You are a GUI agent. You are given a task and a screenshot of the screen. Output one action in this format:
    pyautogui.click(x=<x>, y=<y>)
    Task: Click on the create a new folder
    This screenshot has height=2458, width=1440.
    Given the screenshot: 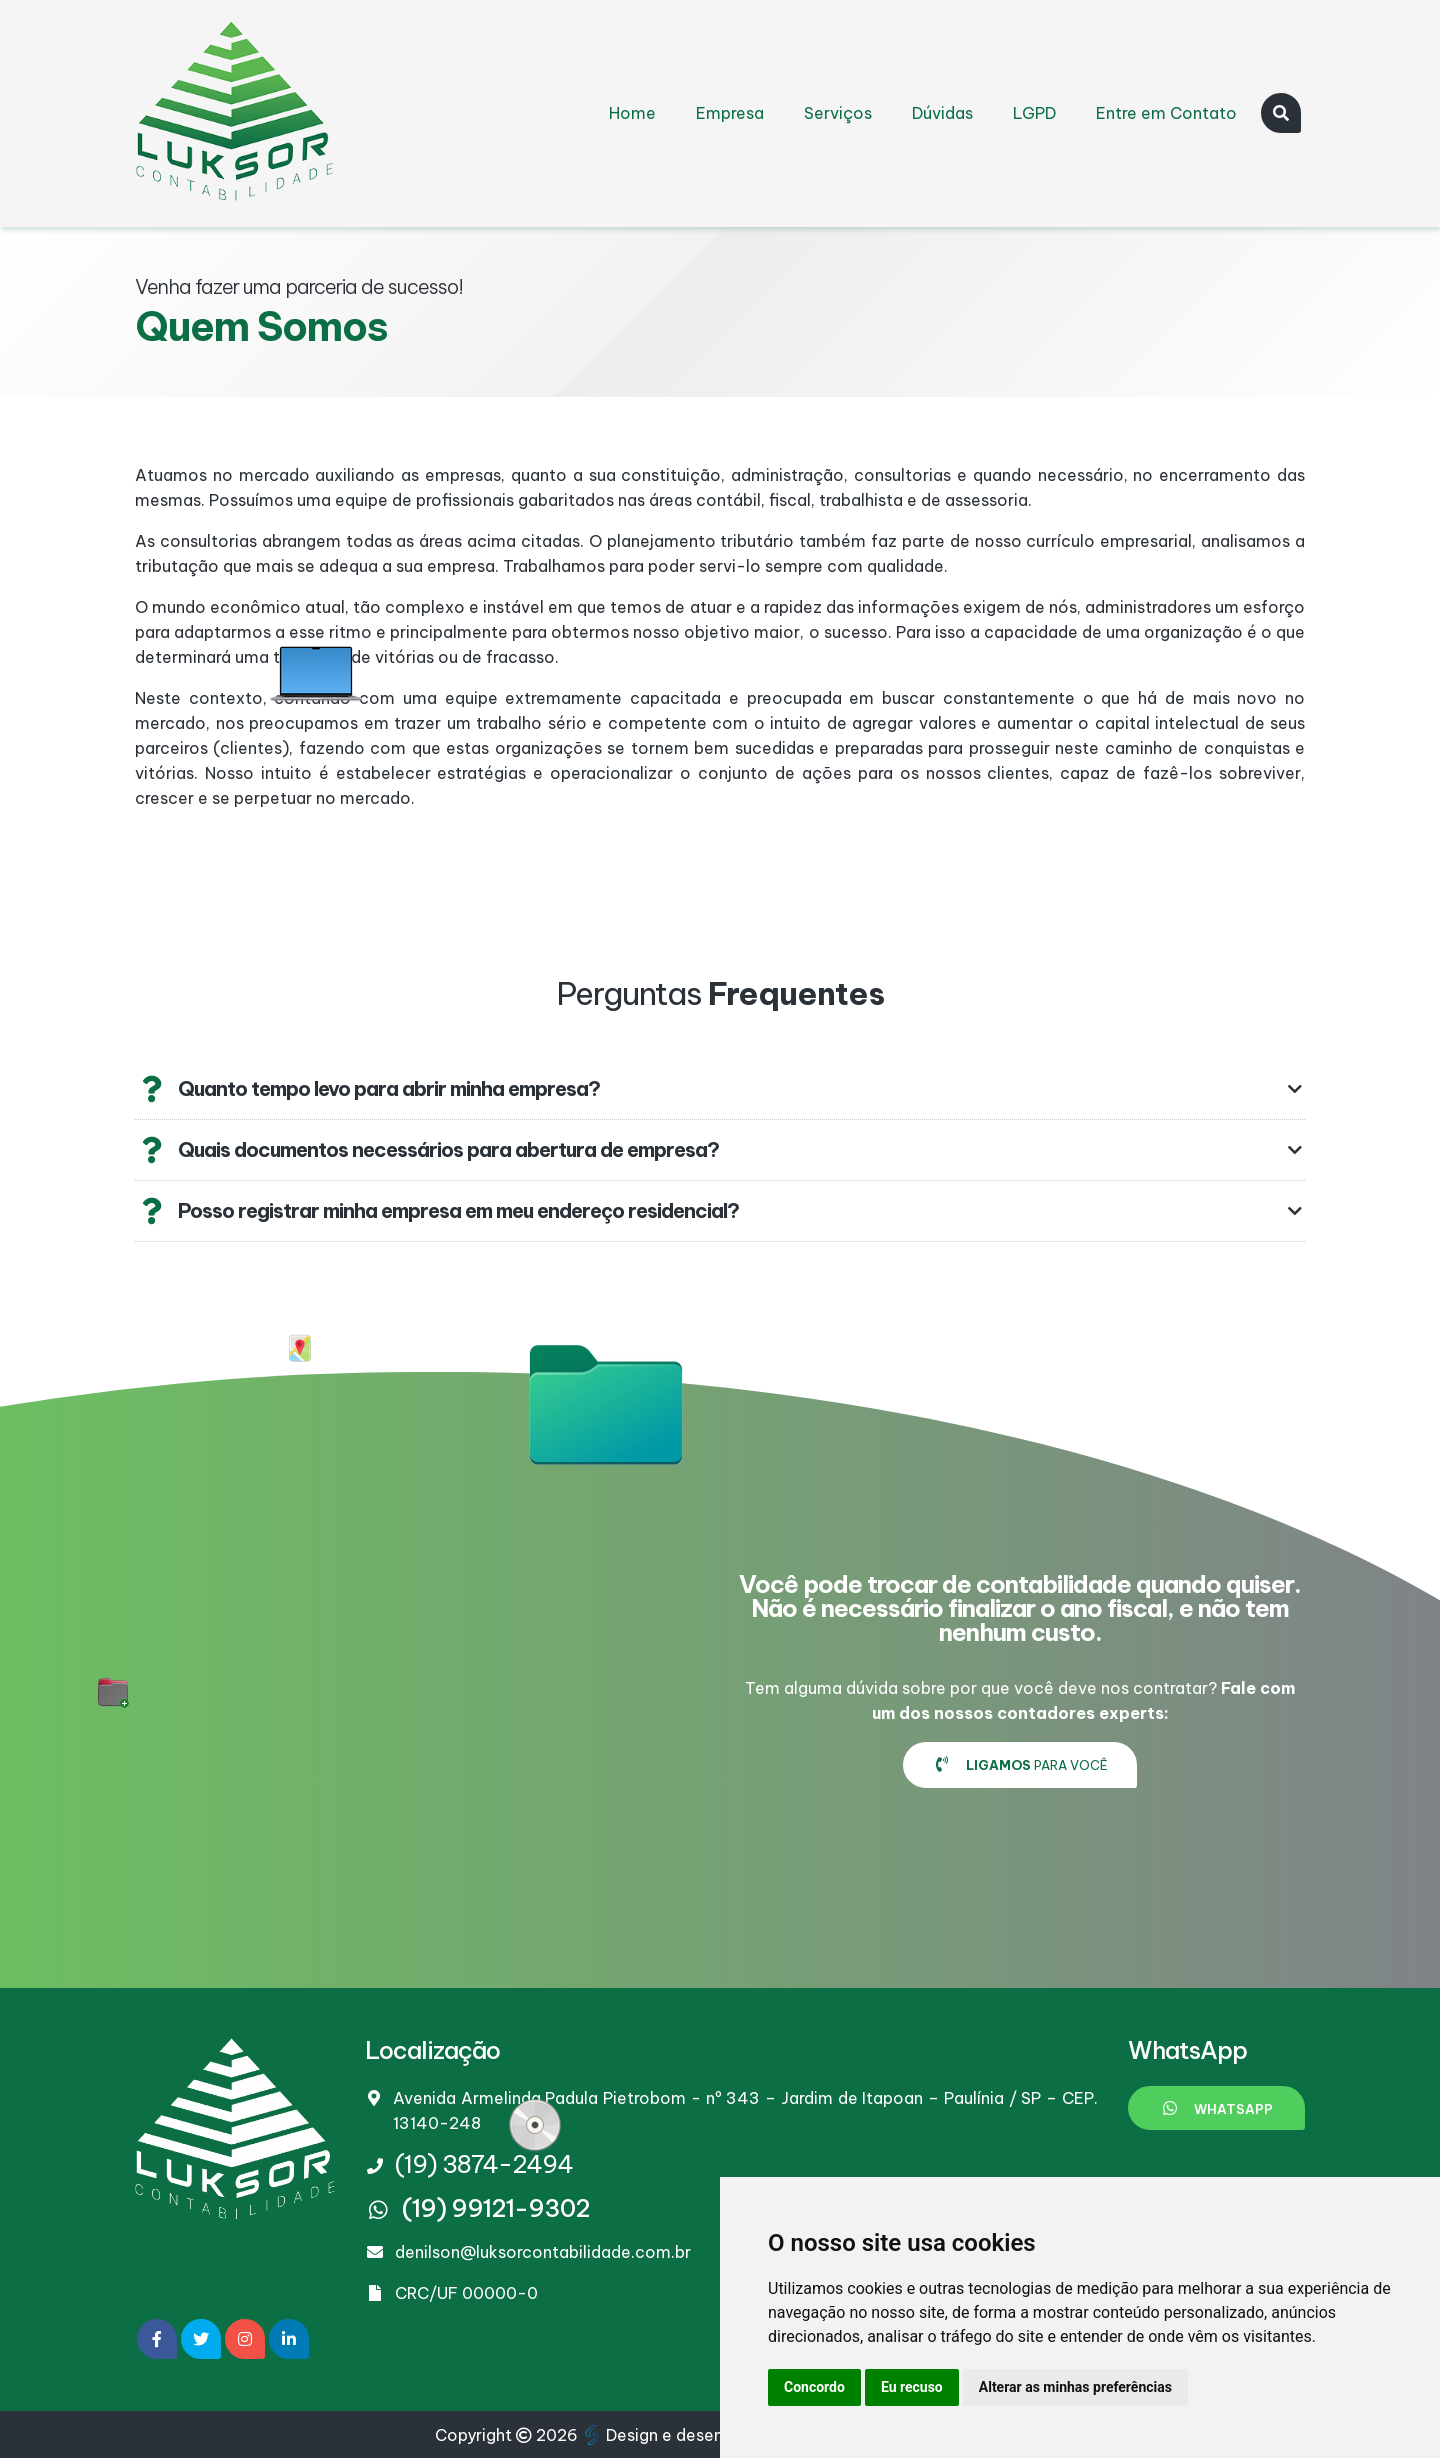 What is the action you would take?
    pyautogui.click(x=113, y=1692)
    